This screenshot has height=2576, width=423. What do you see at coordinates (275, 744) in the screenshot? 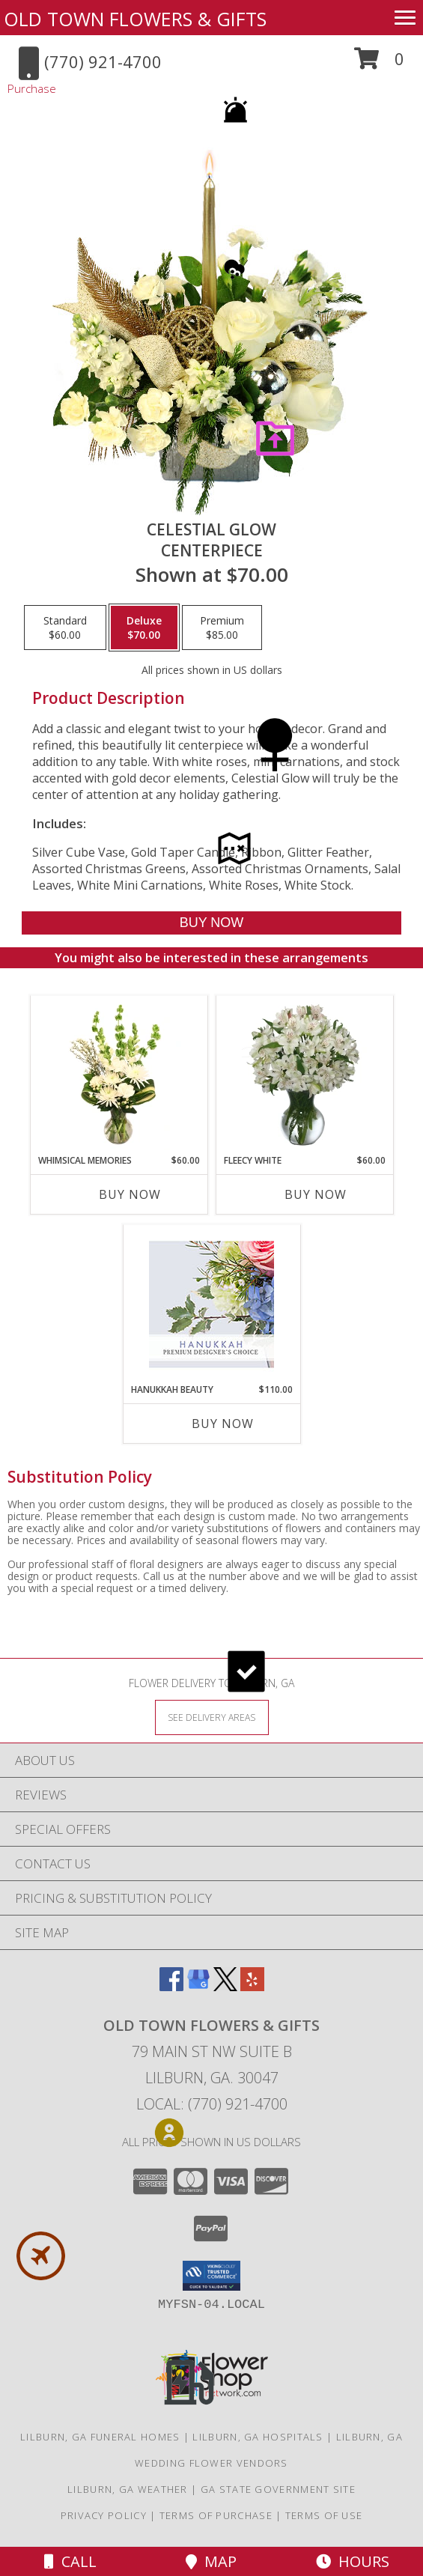
I see `indicates female or women's option` at bounding box center [275, 744].